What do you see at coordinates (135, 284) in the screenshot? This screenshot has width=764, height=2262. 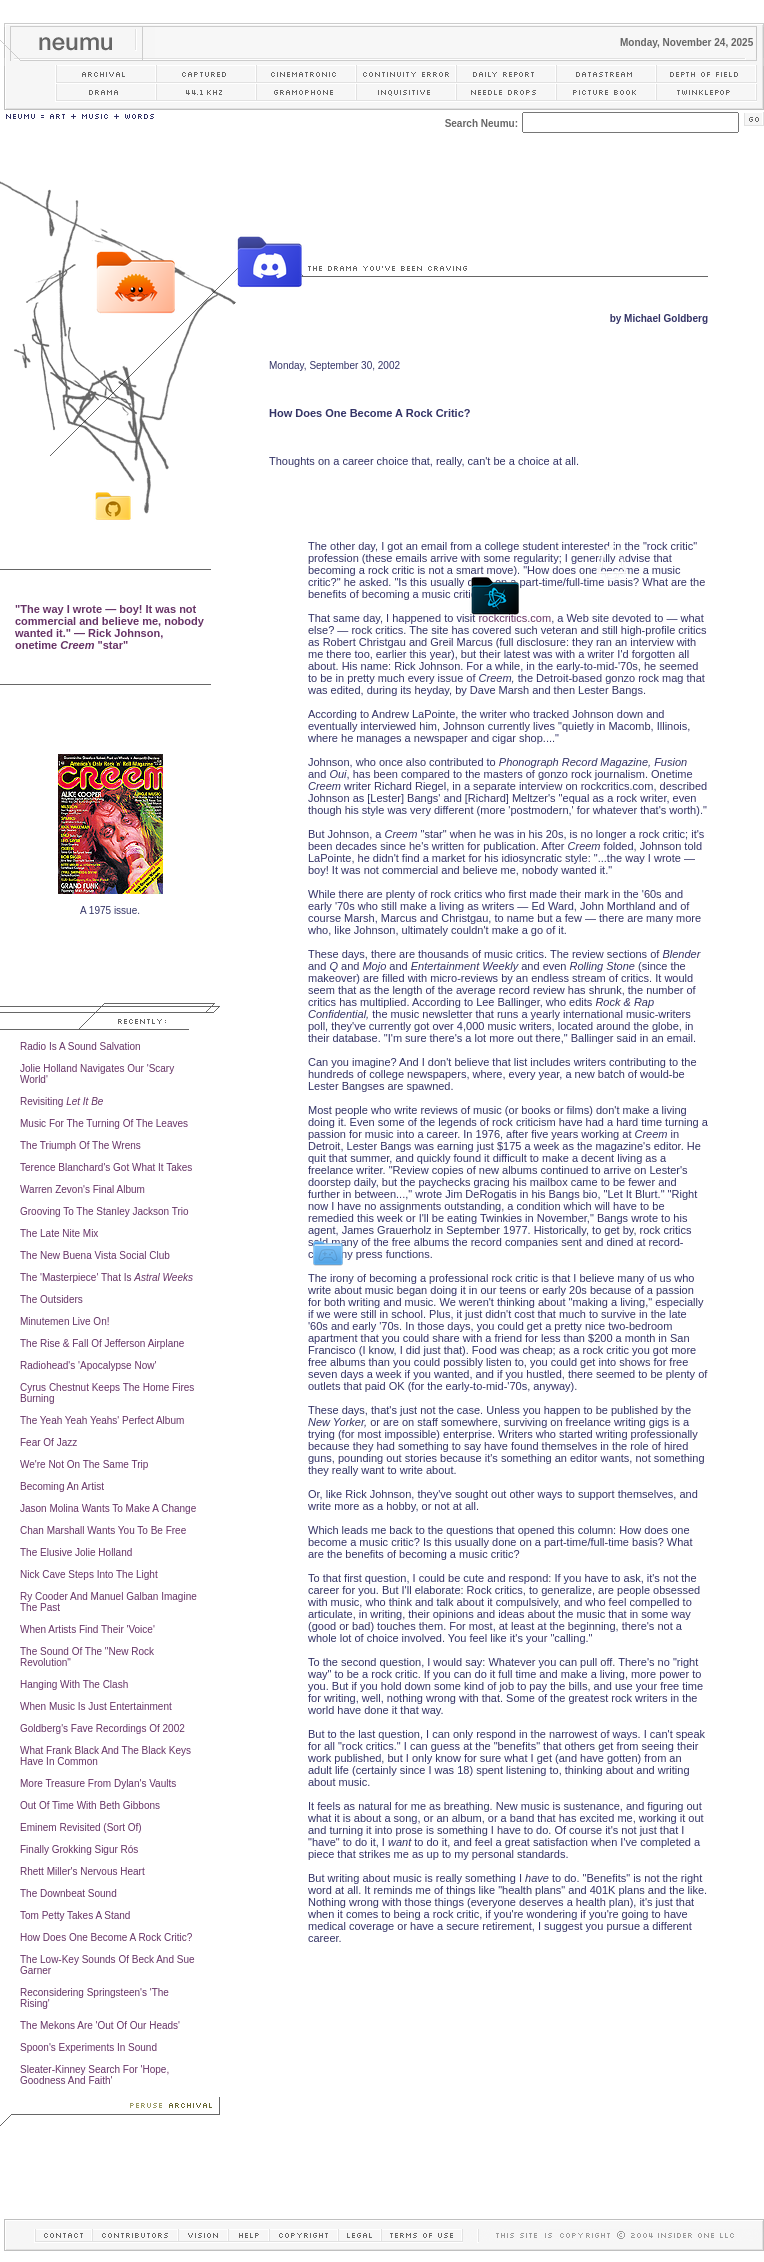 I see `open rust programming projects folder` at bounding box center [135, 284].